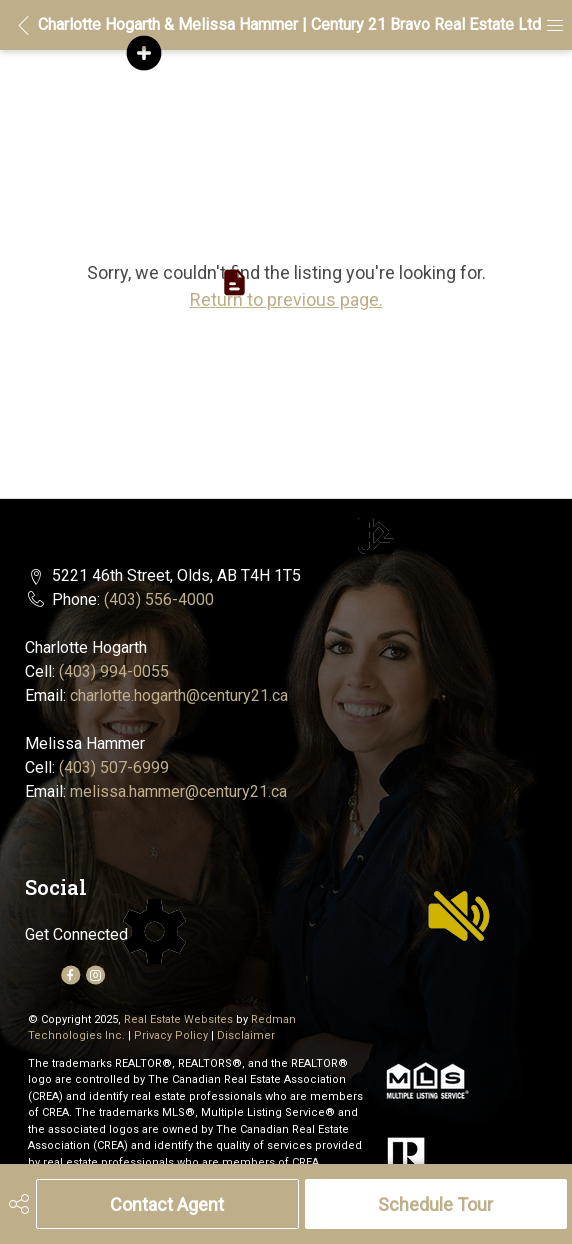 The image size is (572, 1244). What do you see at coordinates (376, 536) in the screenshot?
I see `access color palette or theme settings` at bounding box center [376, 536].